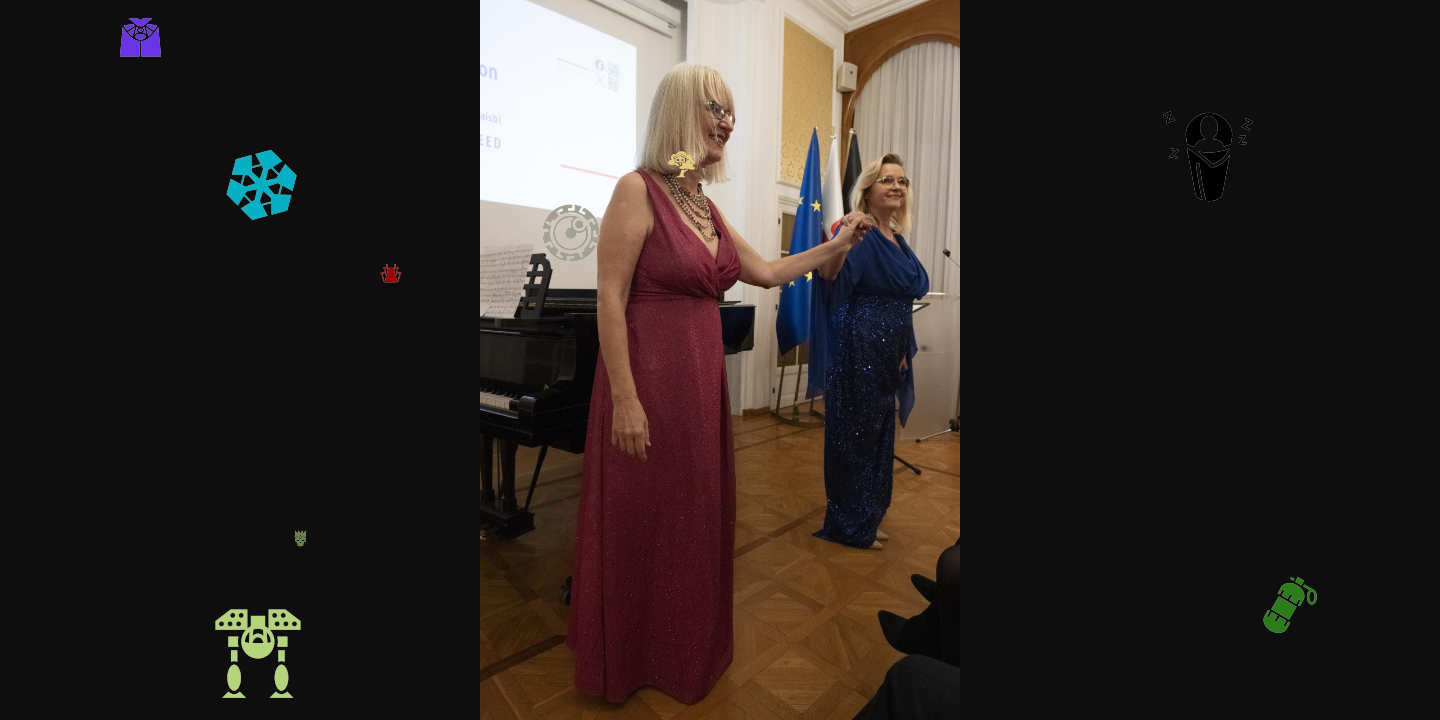 The height and width of the screenshot is (720, 1440). Describe the element at coordinates (262, 185) in the screenshot. I see `activate cold or freeze mode` at that location.